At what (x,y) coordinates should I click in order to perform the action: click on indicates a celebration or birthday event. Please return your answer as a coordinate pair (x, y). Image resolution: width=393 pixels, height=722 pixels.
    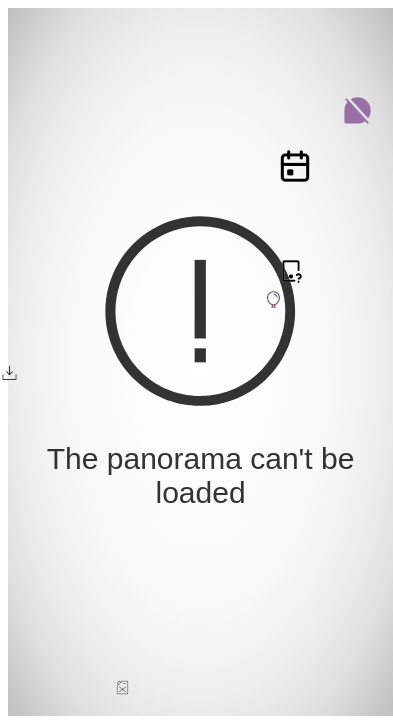
    Looking at the image, I should click on (273, 299).